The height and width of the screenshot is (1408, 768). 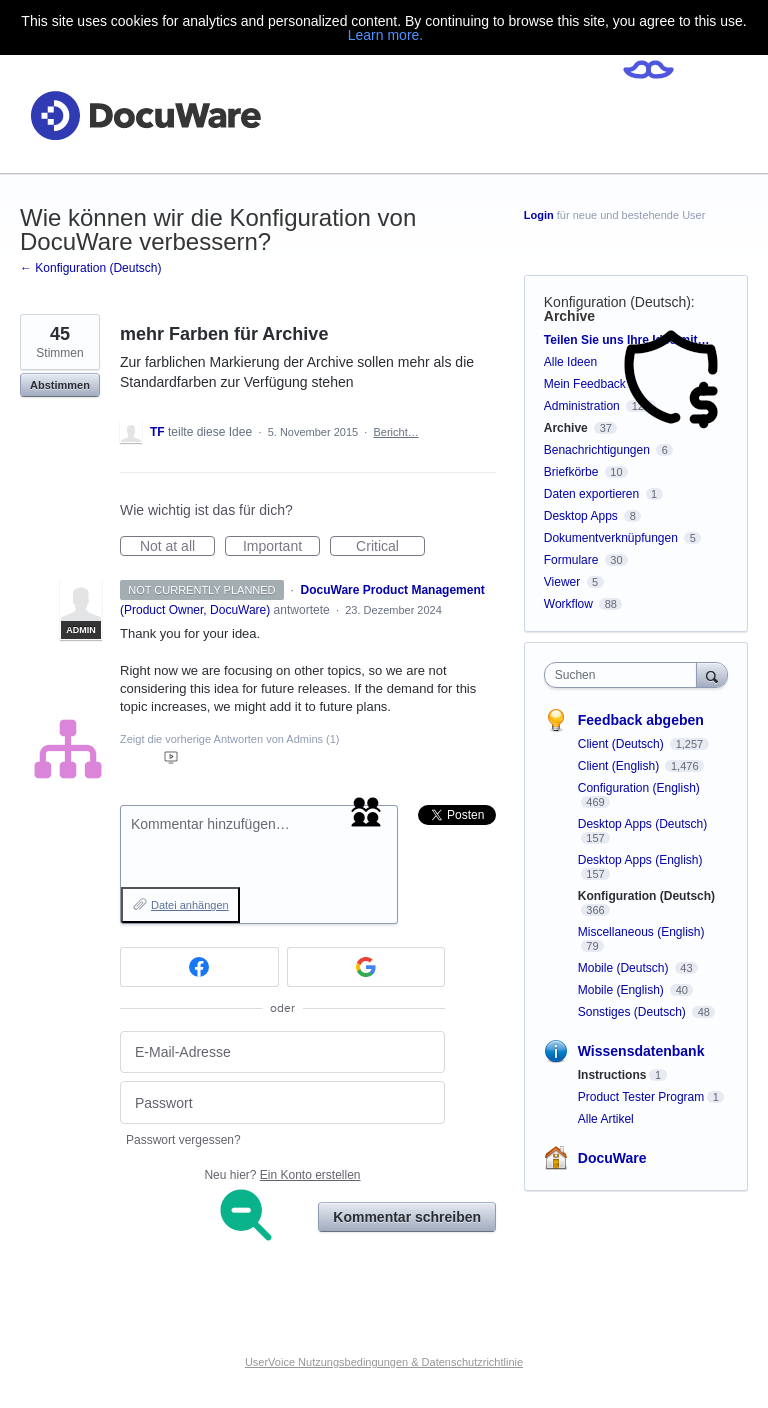 I want to click on apply a moustache filter or effect, so click(x=648, y=69).